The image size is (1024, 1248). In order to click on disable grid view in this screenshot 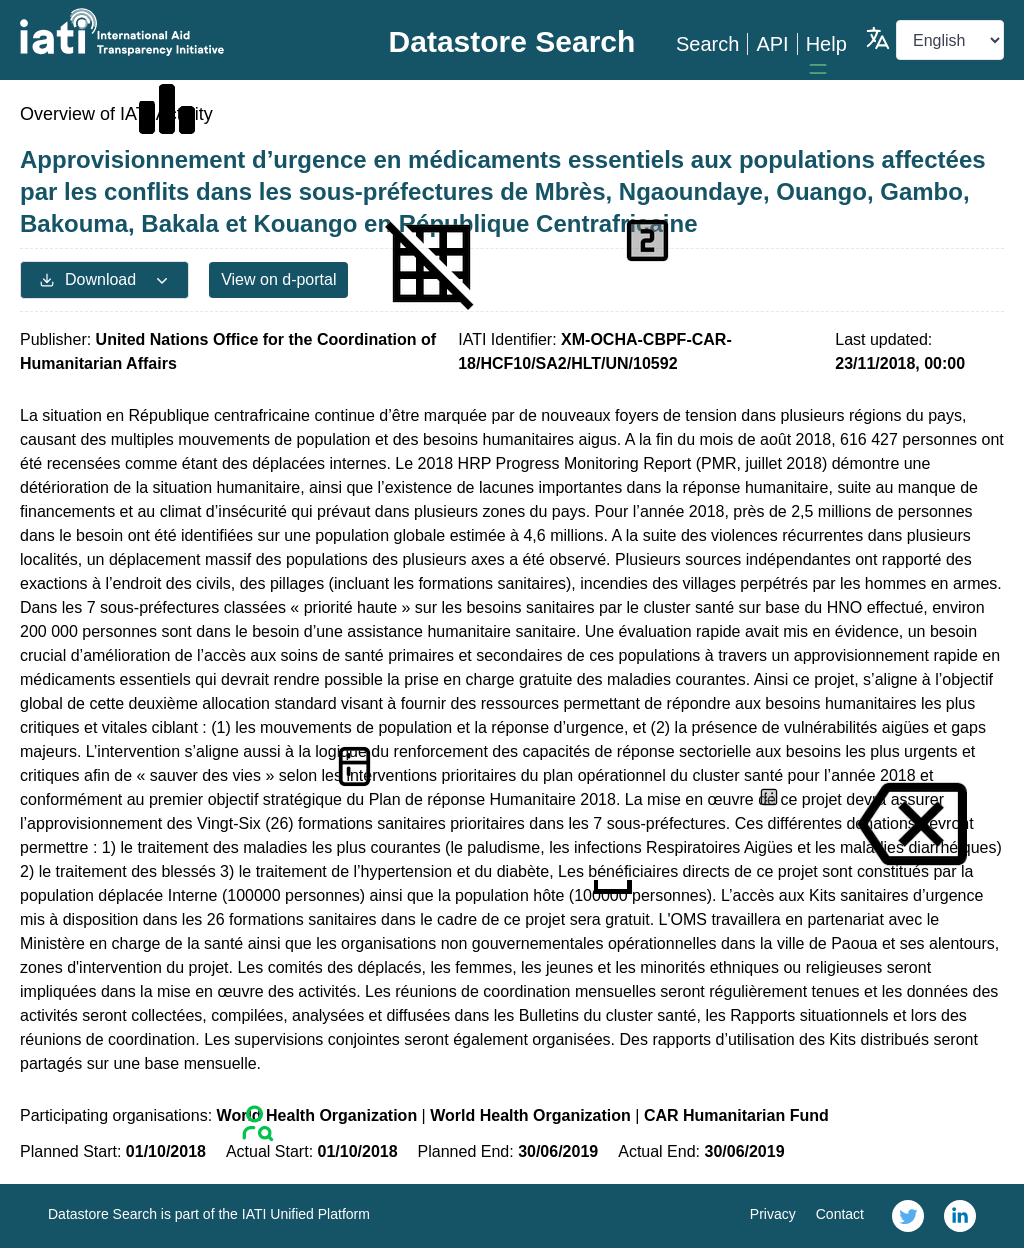, I will do `click(431, 263)`.